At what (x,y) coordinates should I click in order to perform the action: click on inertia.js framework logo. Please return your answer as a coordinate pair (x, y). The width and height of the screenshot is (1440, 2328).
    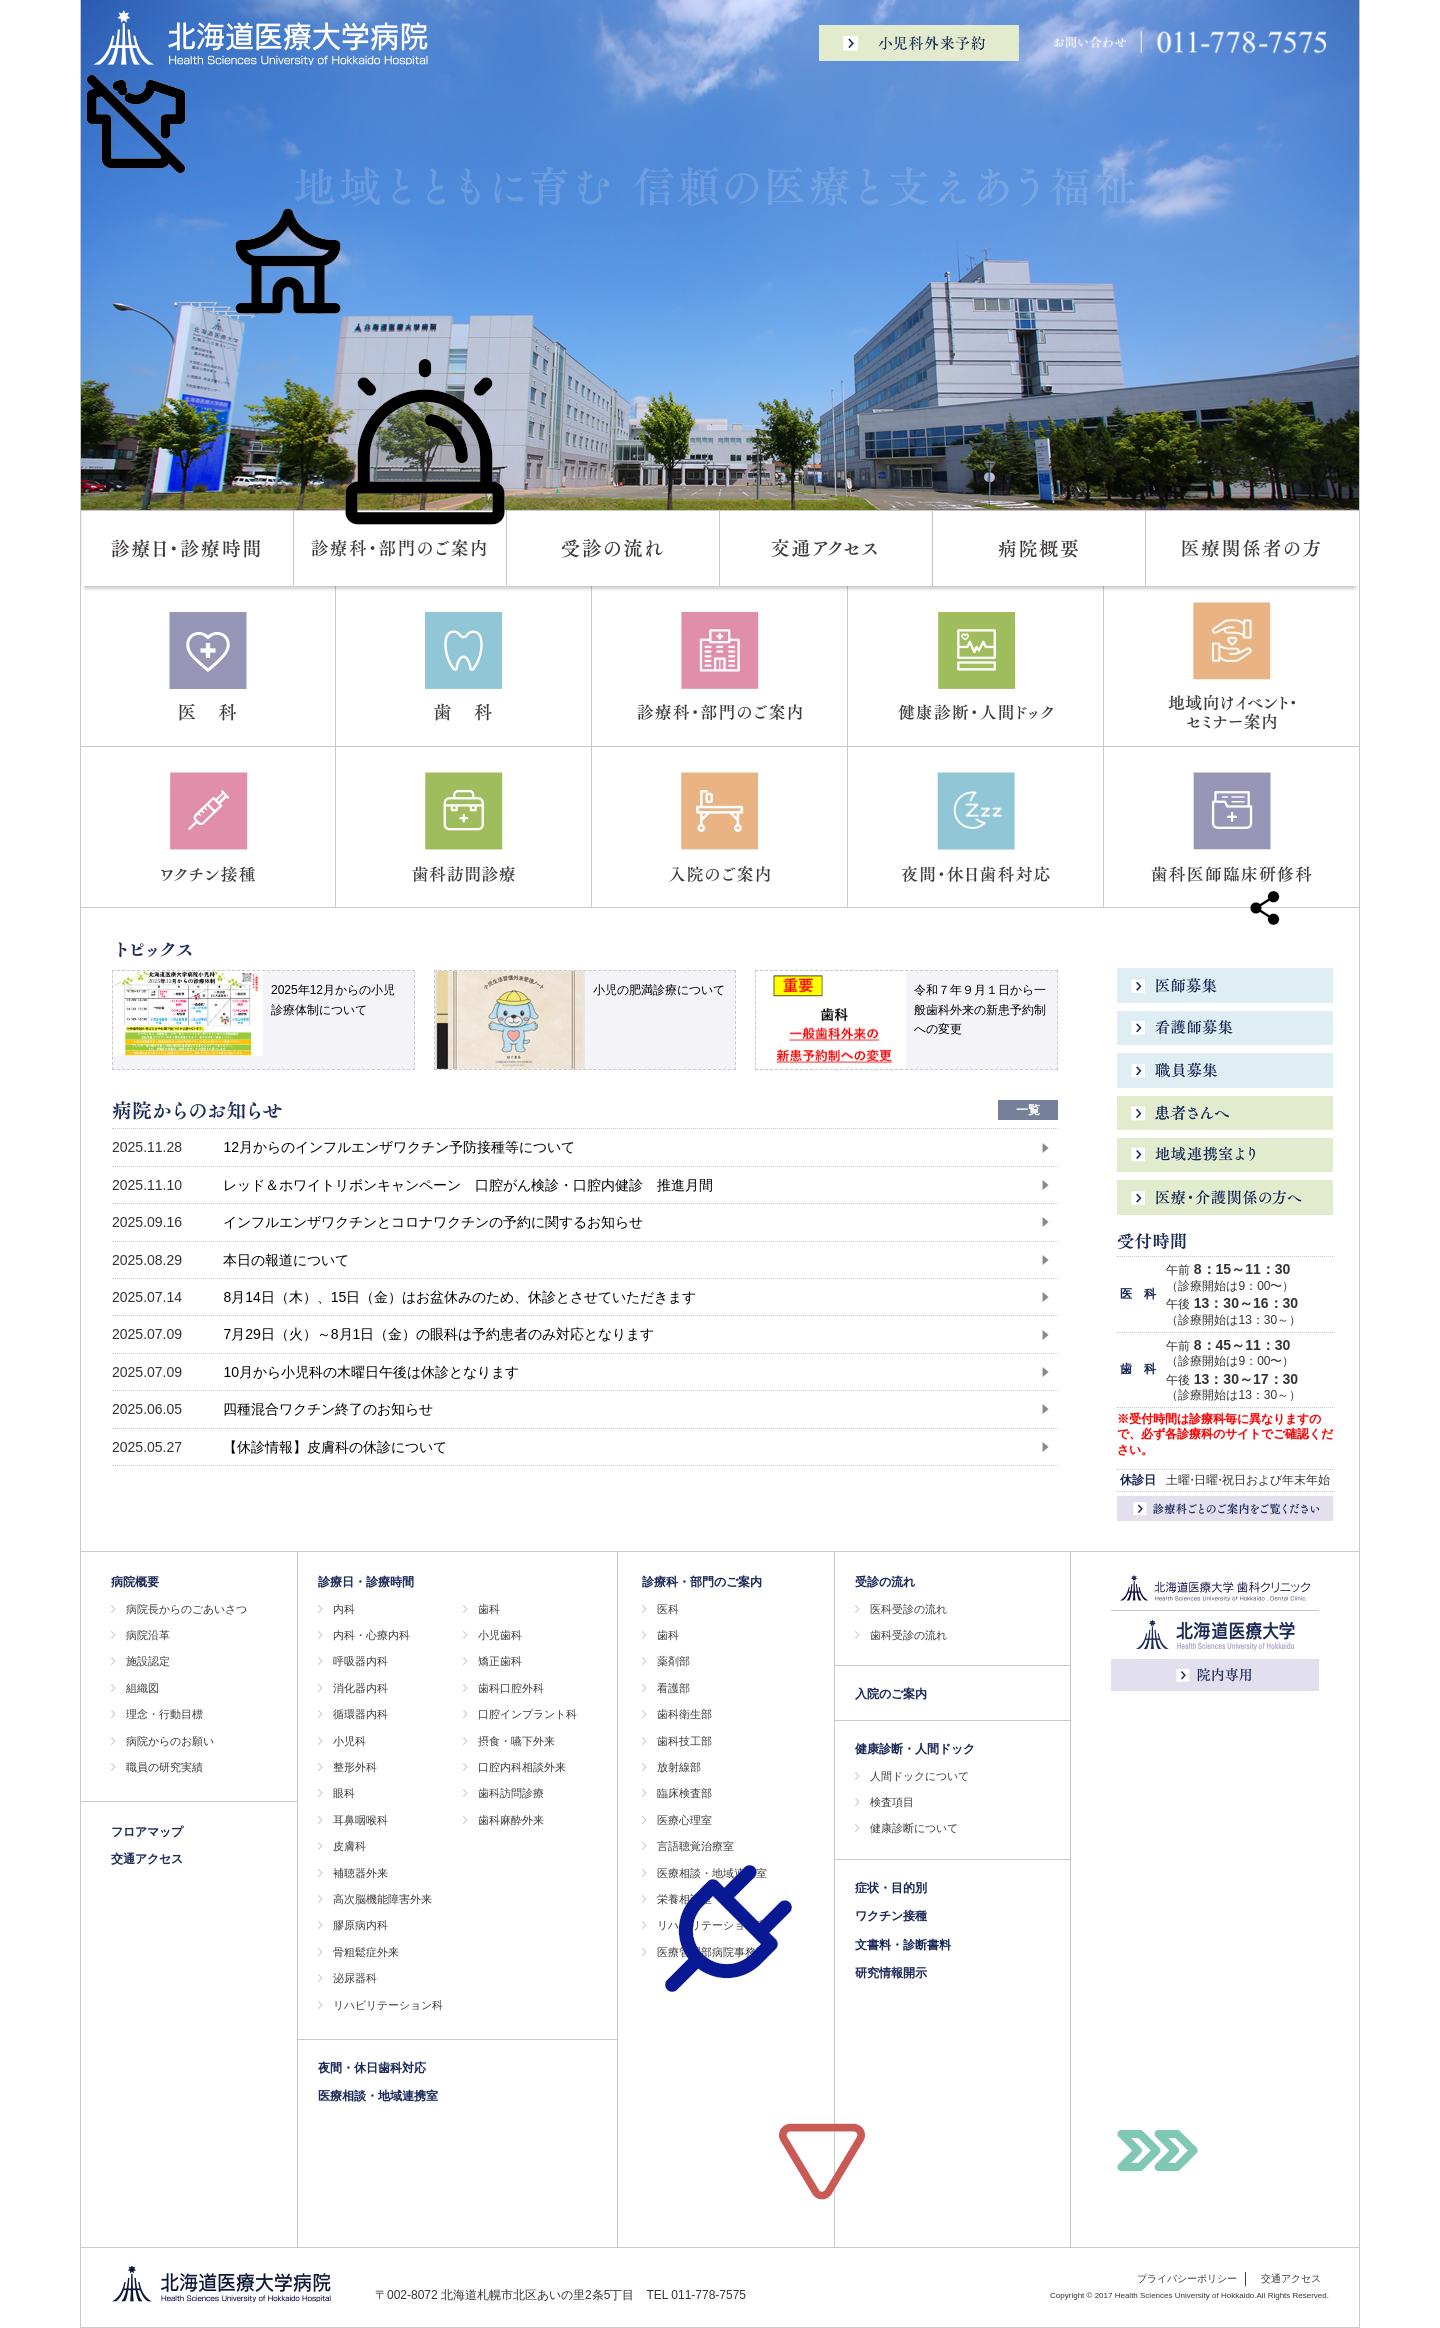
    Looking at the image, I should click on (1156, 2150).